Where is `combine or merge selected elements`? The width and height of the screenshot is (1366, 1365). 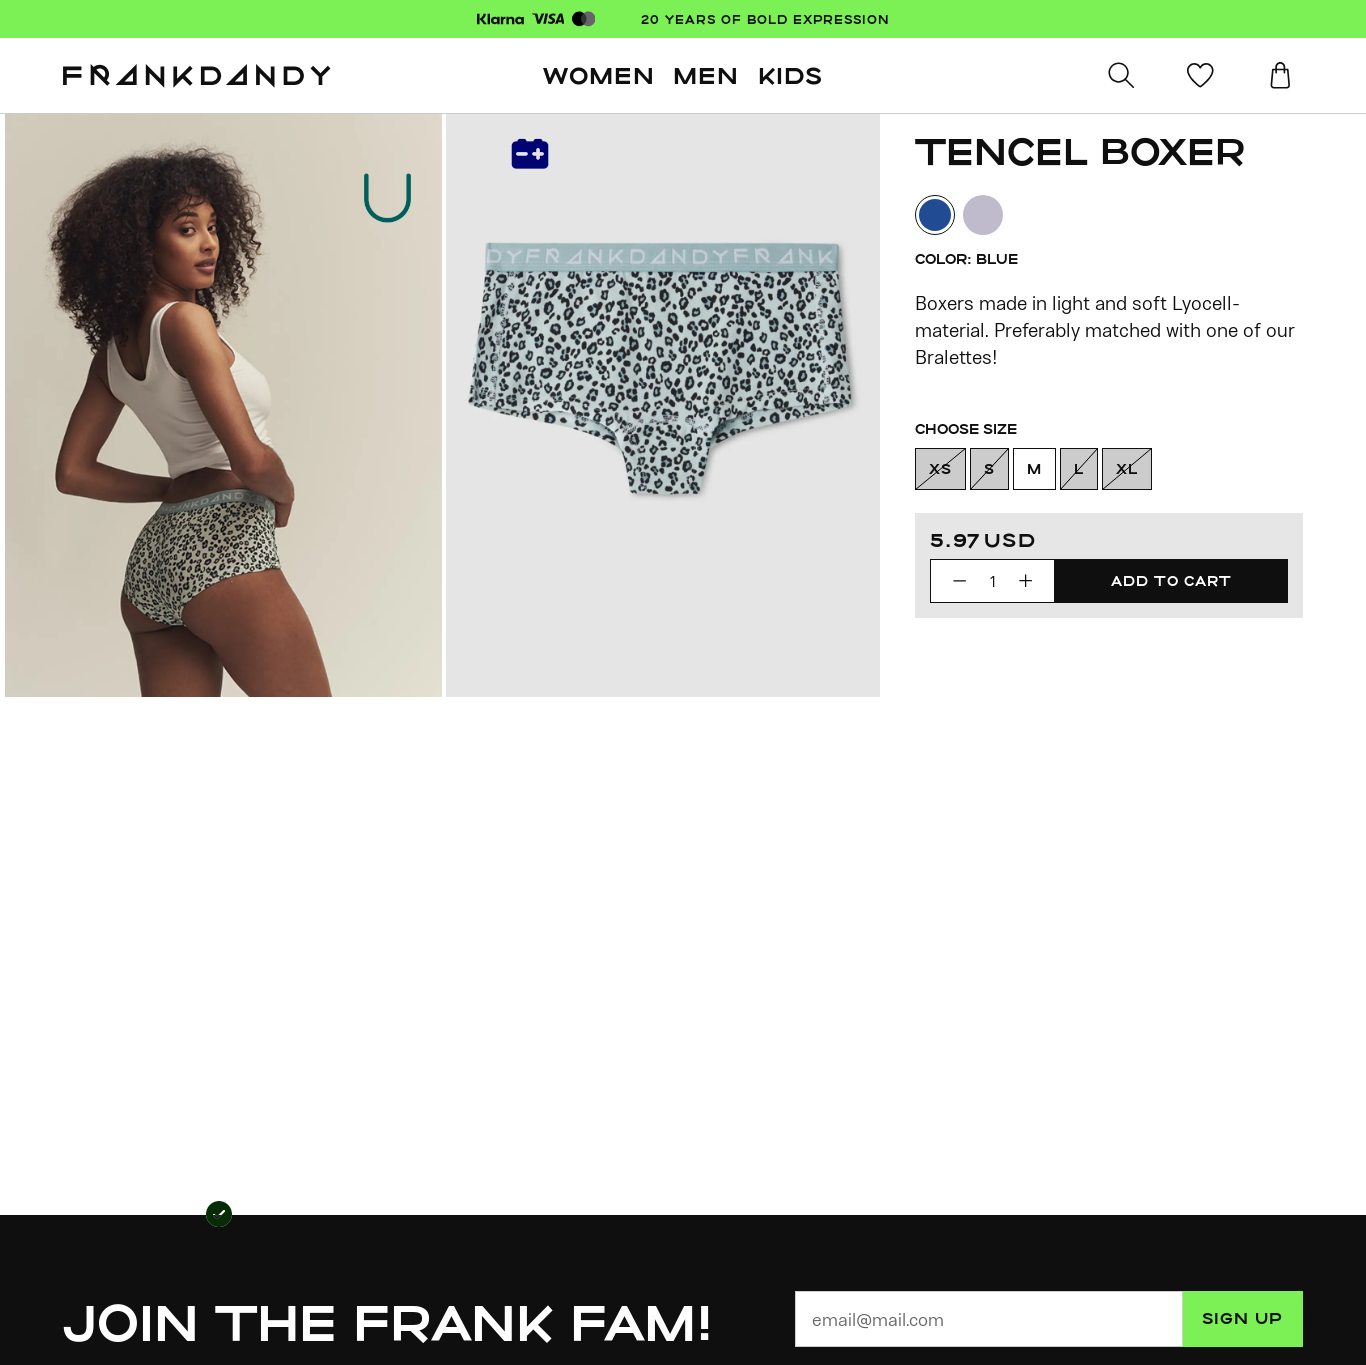 combine or merge selected elements is located at coordinates (387, 194).